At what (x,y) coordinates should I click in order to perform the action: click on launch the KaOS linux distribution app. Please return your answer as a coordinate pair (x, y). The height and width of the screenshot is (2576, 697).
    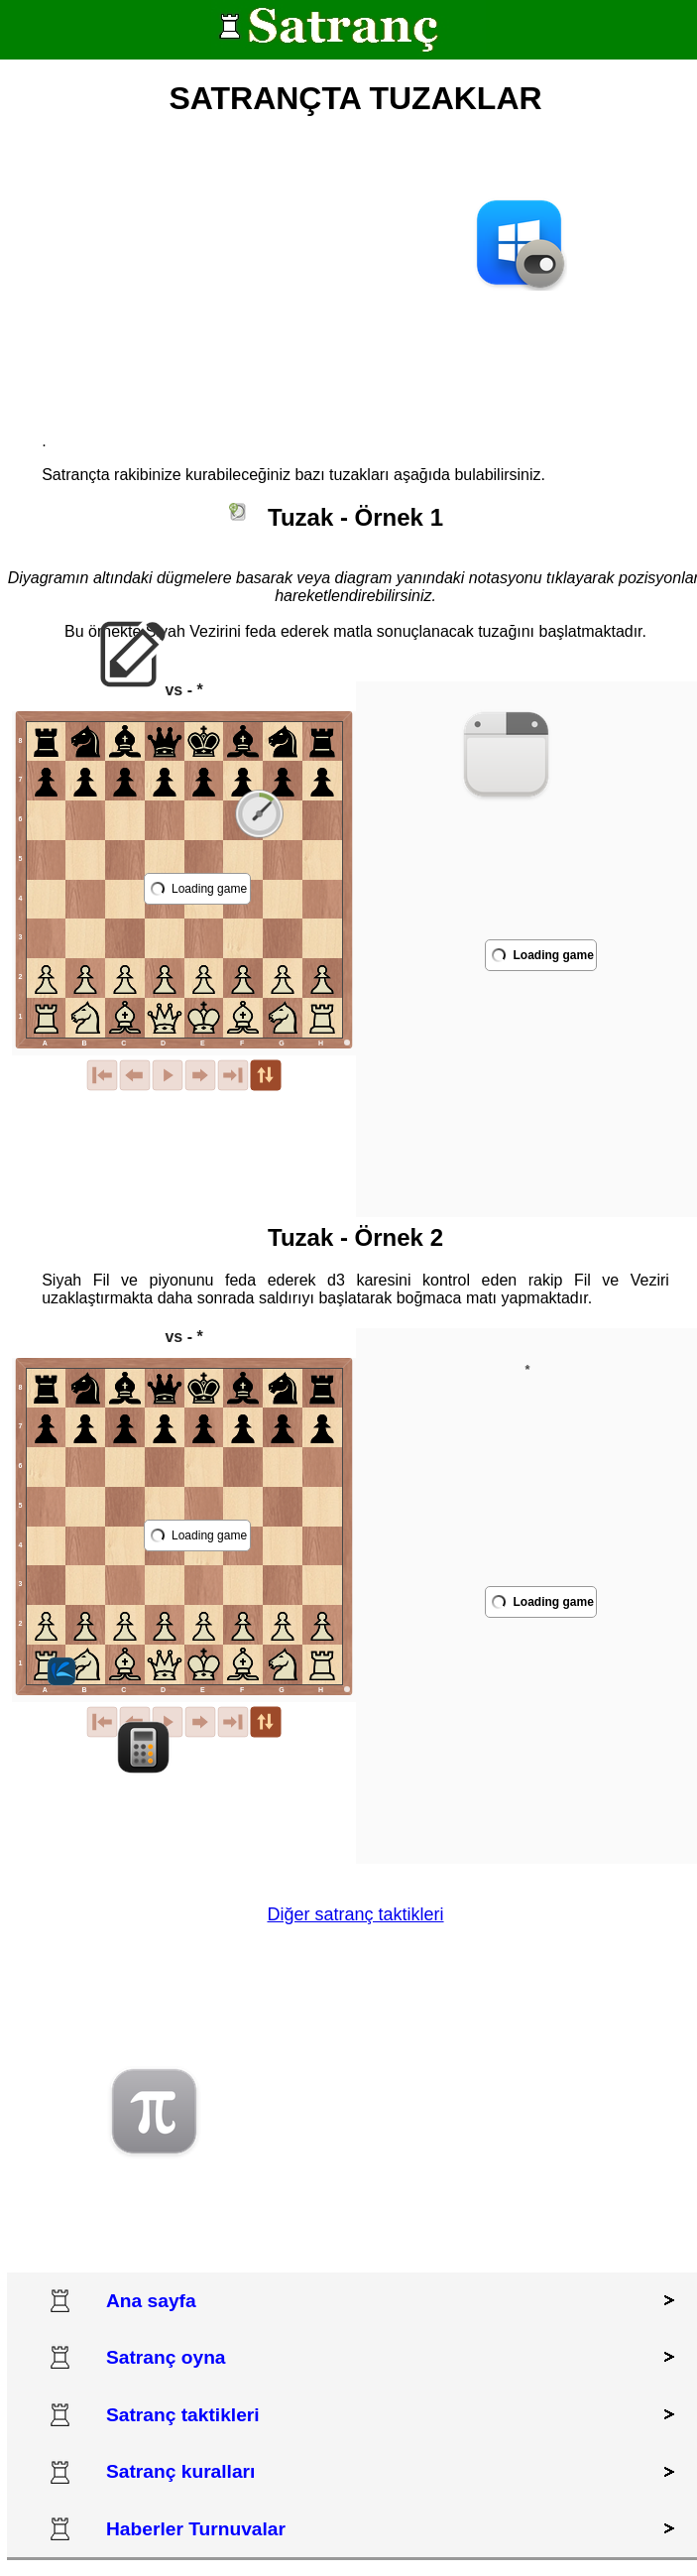
    Looking at the image, I should click on (61, 1671).